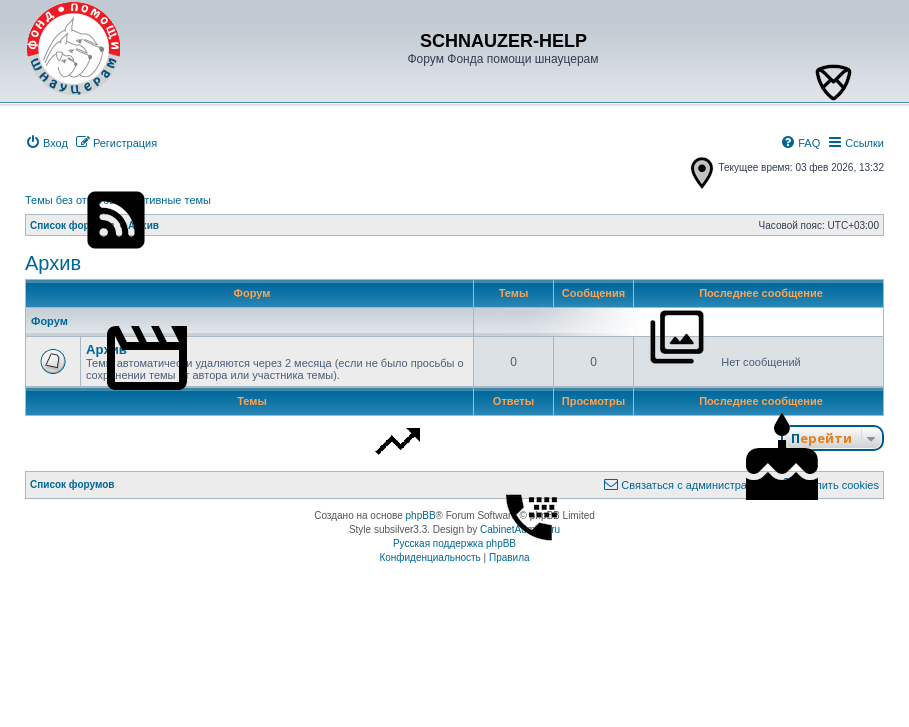 The width and height of the screenshot is (909, 727). Describe the element at coordinates (782, 460) in the screenshot. I see `view birthday reminders` at that location.